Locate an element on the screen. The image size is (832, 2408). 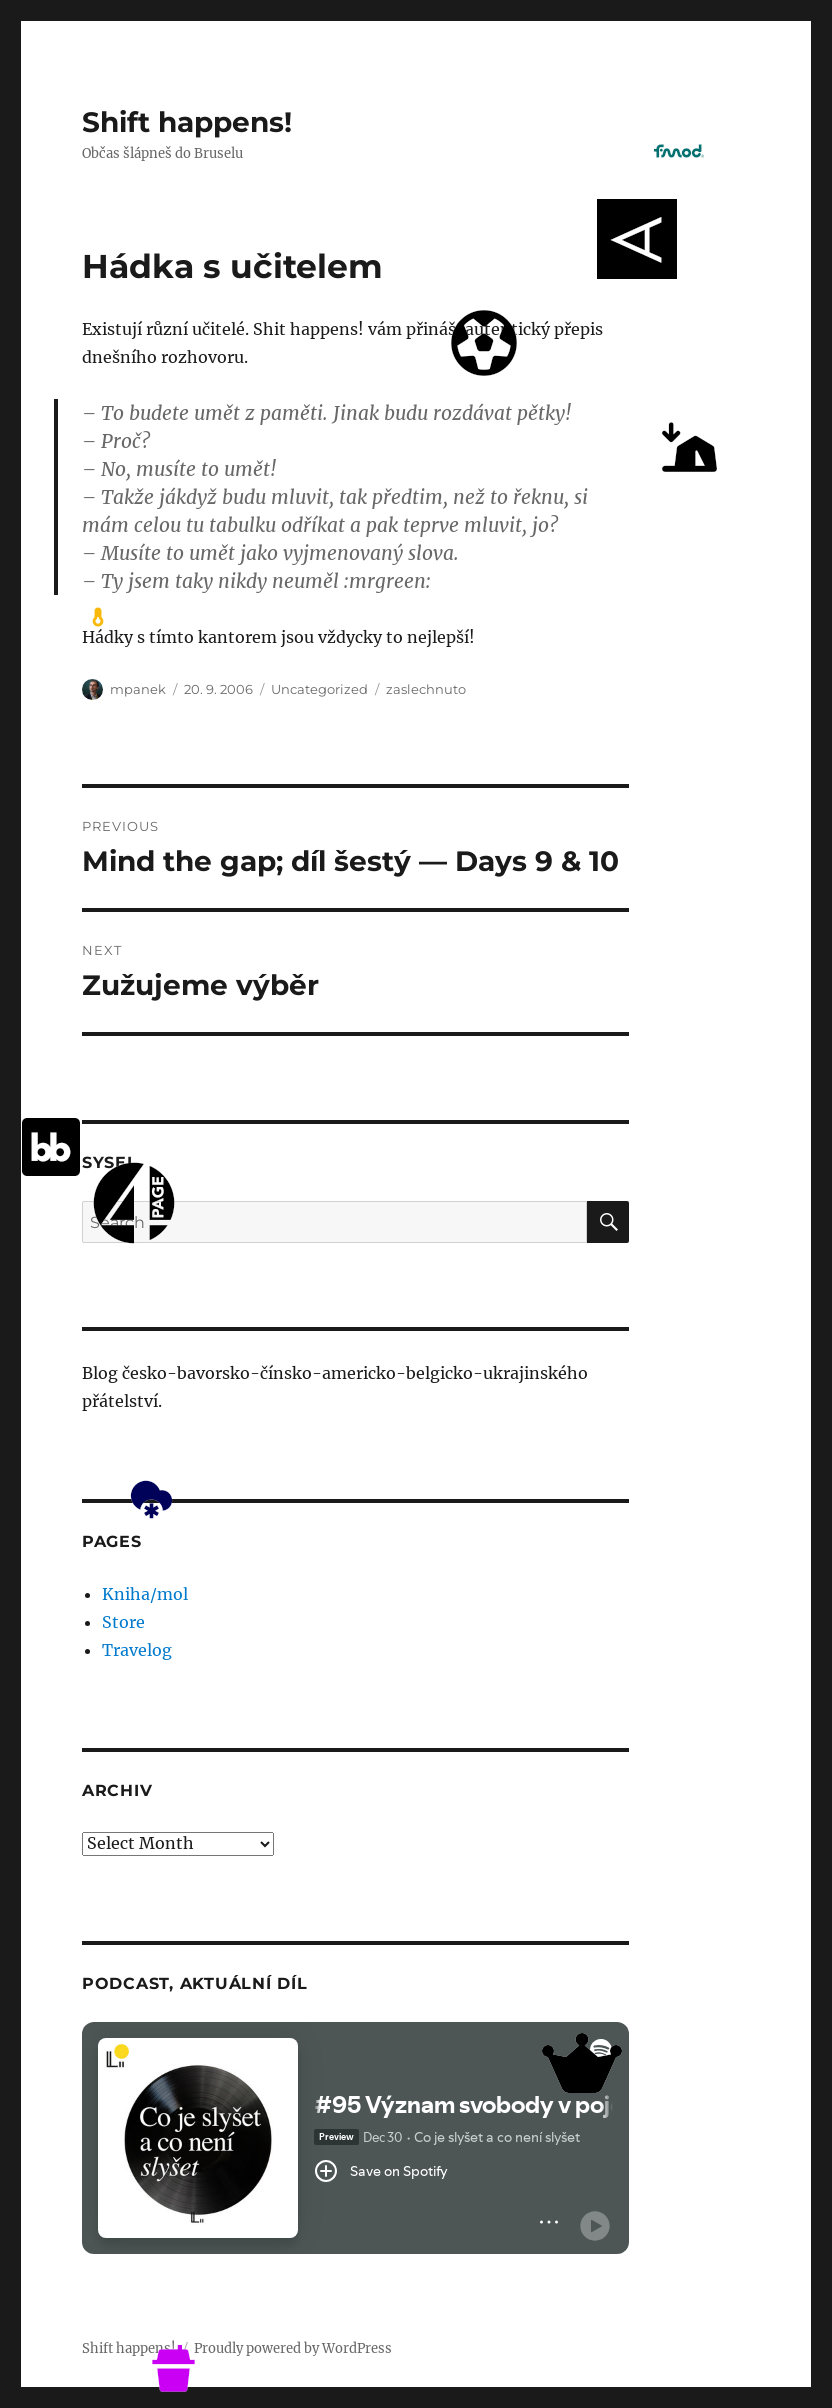
aerospike database logo is located at coordinates (637, 239).